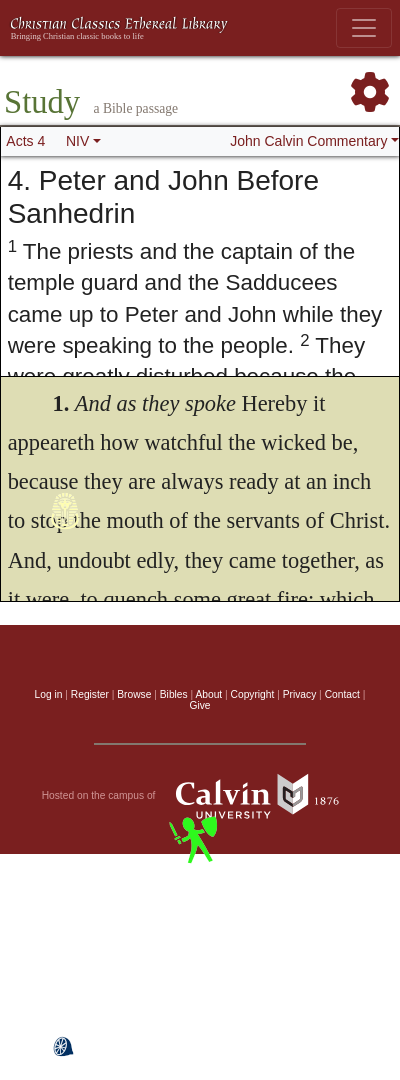 This screenshot has height=1080, width=400. I want to click on select warrior or fighter class, so click(194, 839).